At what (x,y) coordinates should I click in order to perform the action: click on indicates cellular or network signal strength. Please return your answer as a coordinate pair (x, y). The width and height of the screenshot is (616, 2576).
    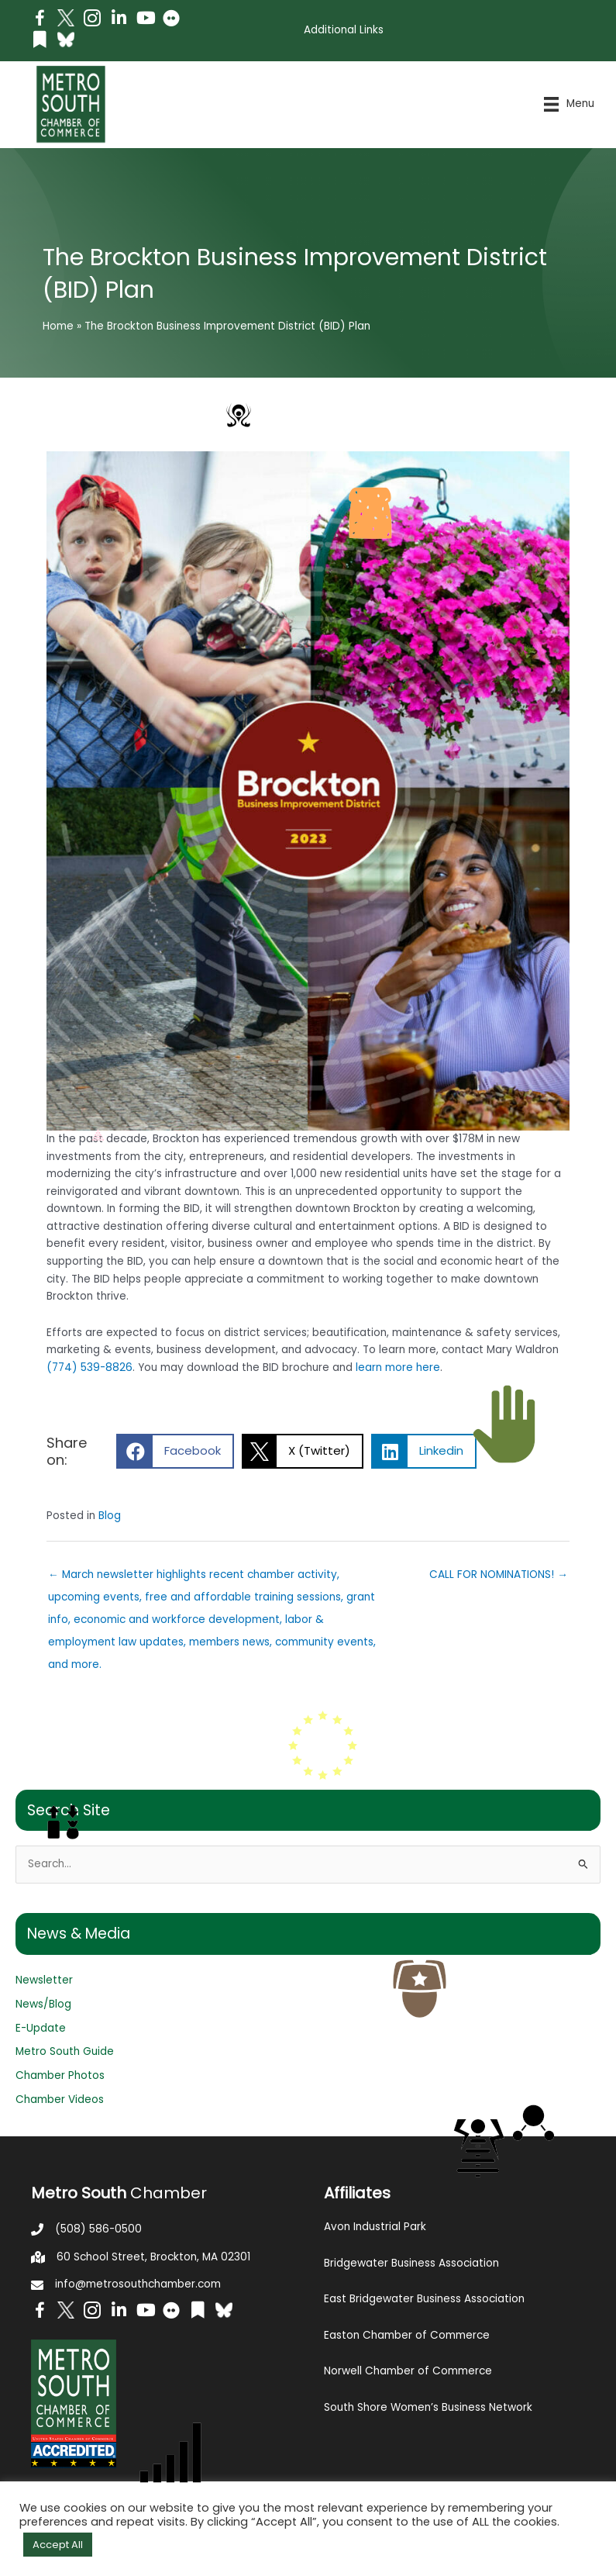
    Looking at the image, I should click on (170, 2453).